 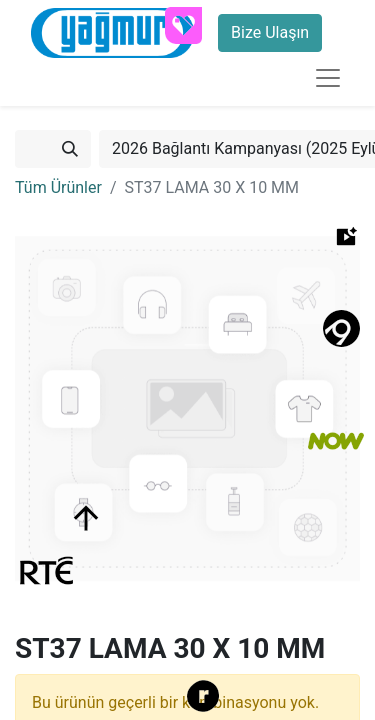 I want to click on access AI-powered video features, so click(x=346, y=237).